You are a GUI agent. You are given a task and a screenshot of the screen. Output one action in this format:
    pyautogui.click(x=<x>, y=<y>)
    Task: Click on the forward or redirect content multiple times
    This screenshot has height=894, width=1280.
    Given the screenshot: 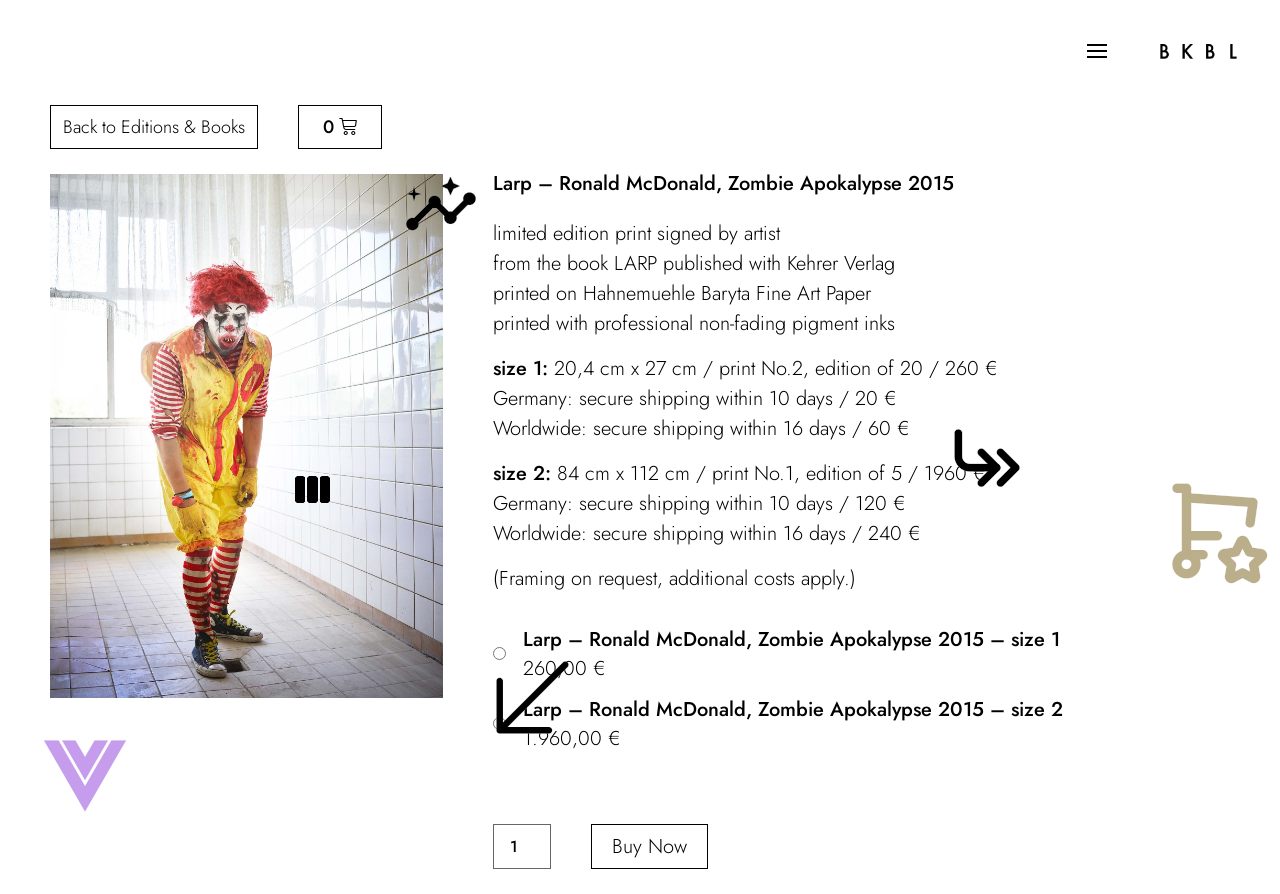 What is the action you would take?
    pyautogui.click(x=989, y=460)
    